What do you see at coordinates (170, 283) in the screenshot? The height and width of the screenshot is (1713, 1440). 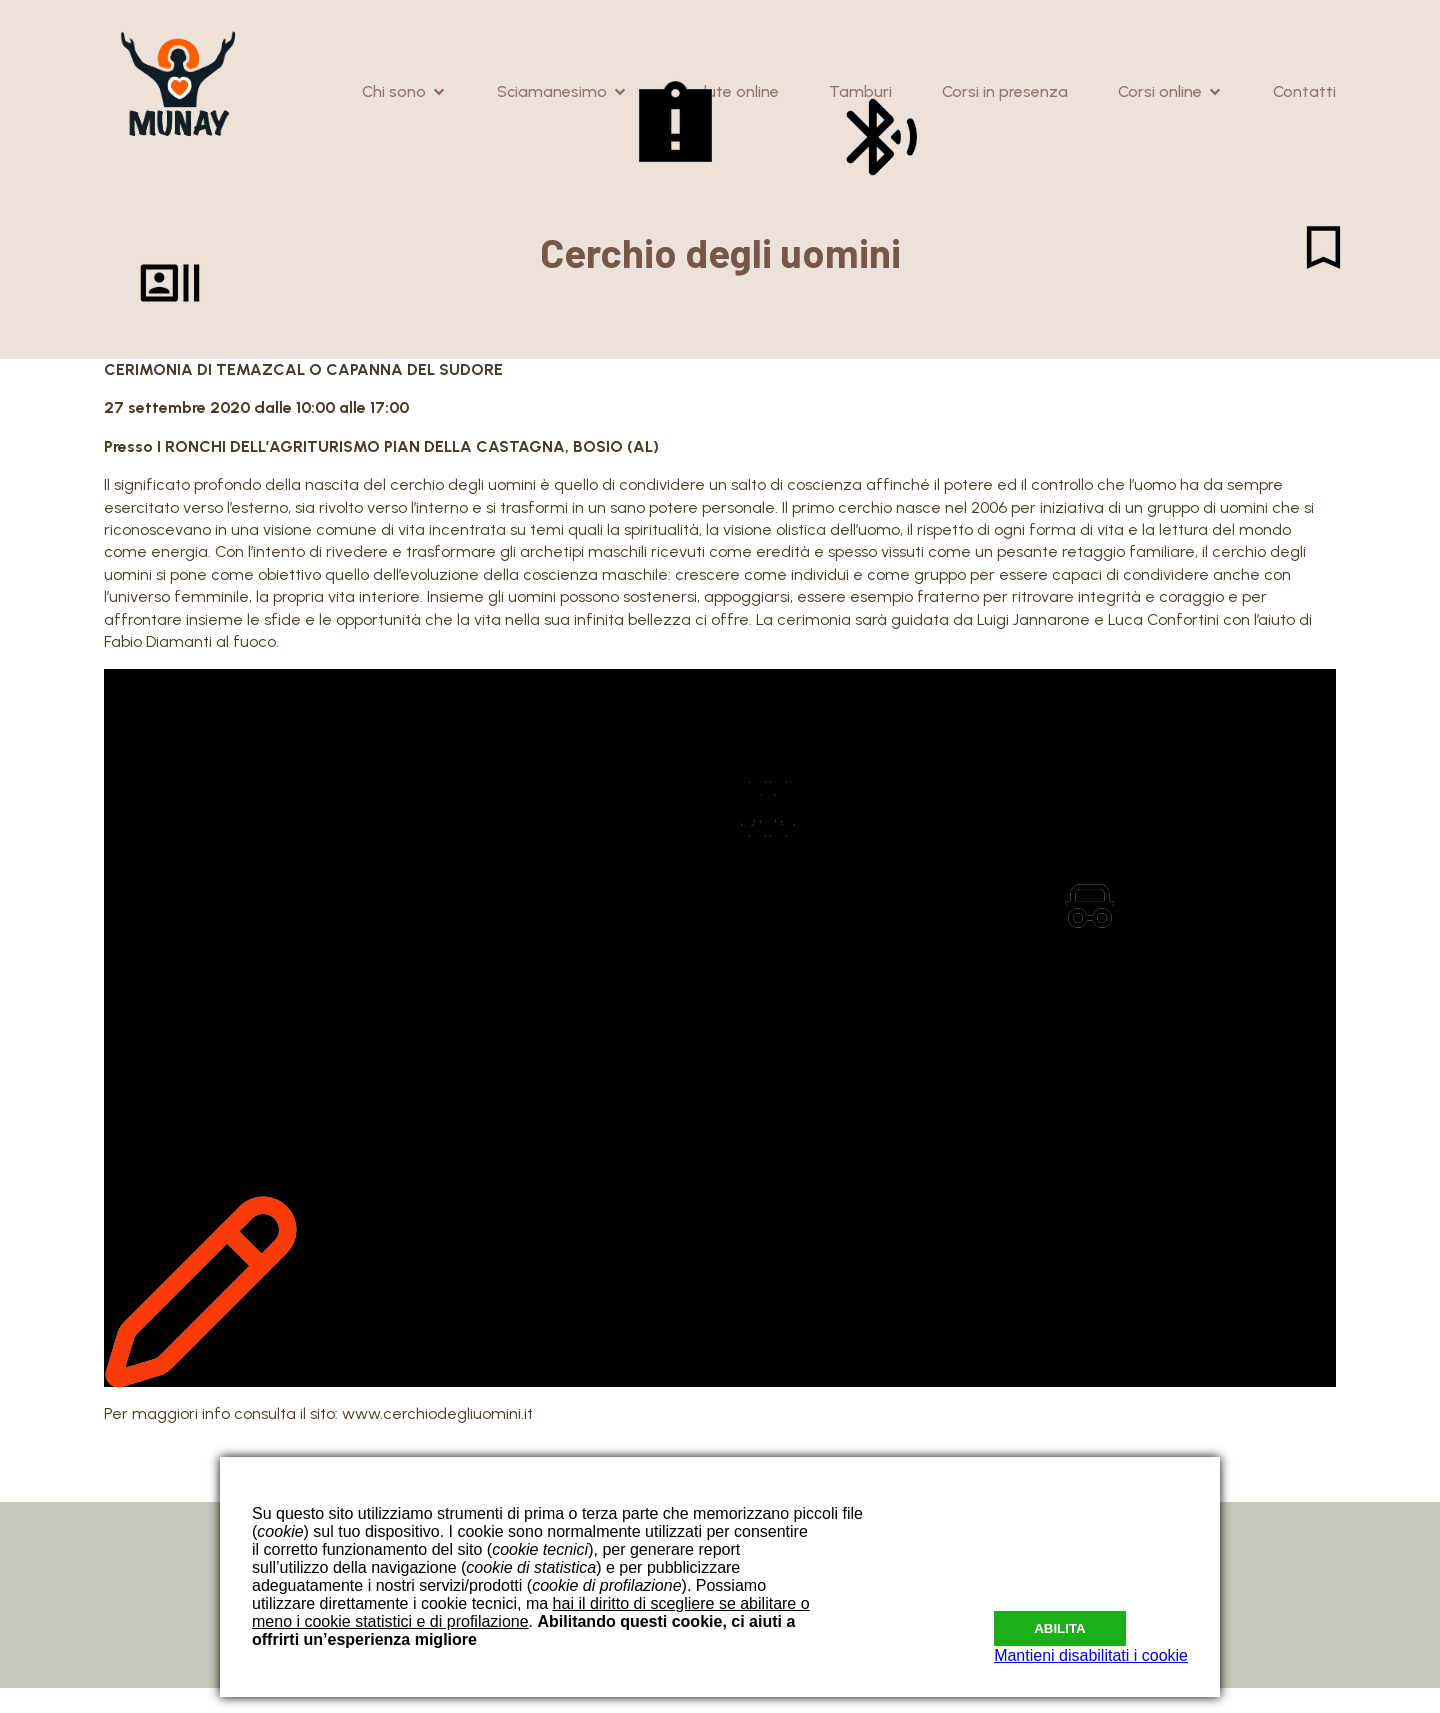 I see `view recently contacted people` at bounding box center [170, 283].